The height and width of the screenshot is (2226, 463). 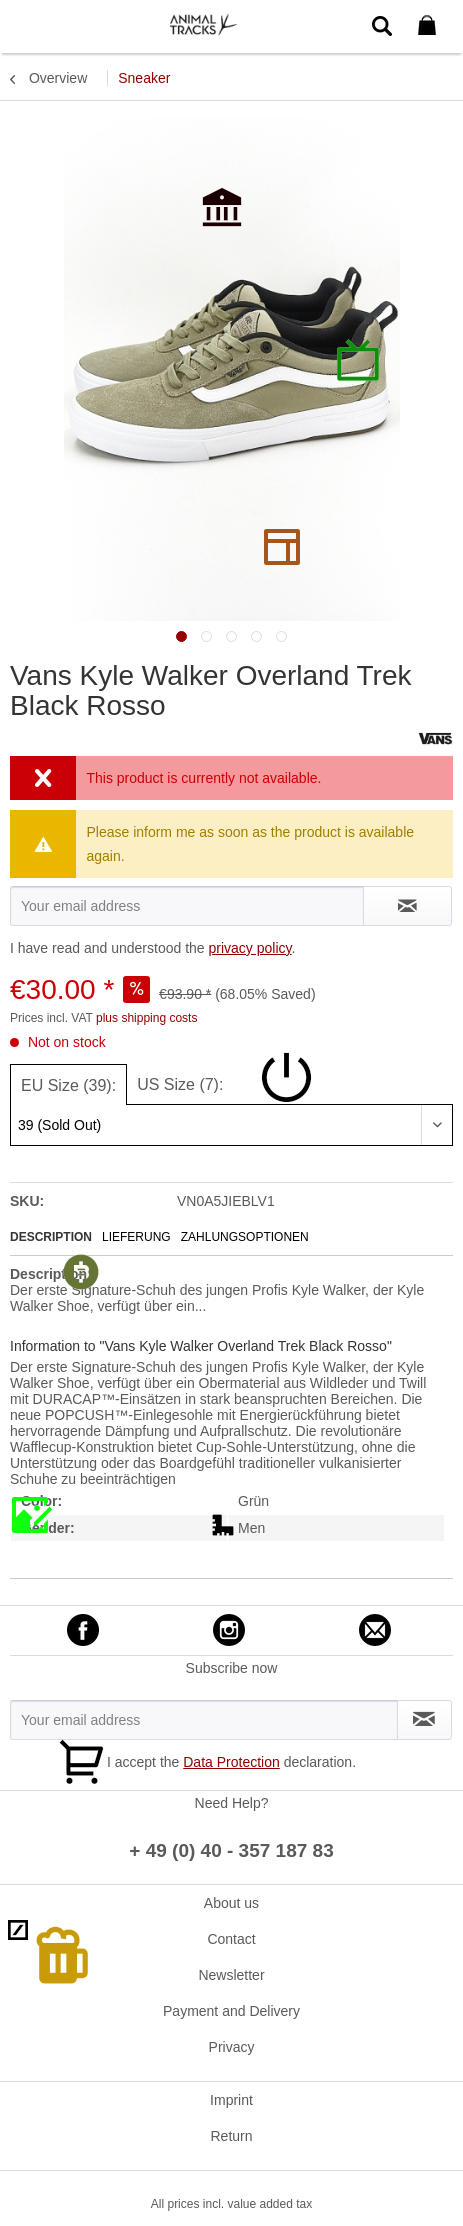 I want to click on access Deutsche Bank banking services, so click(x=18, y=1930).